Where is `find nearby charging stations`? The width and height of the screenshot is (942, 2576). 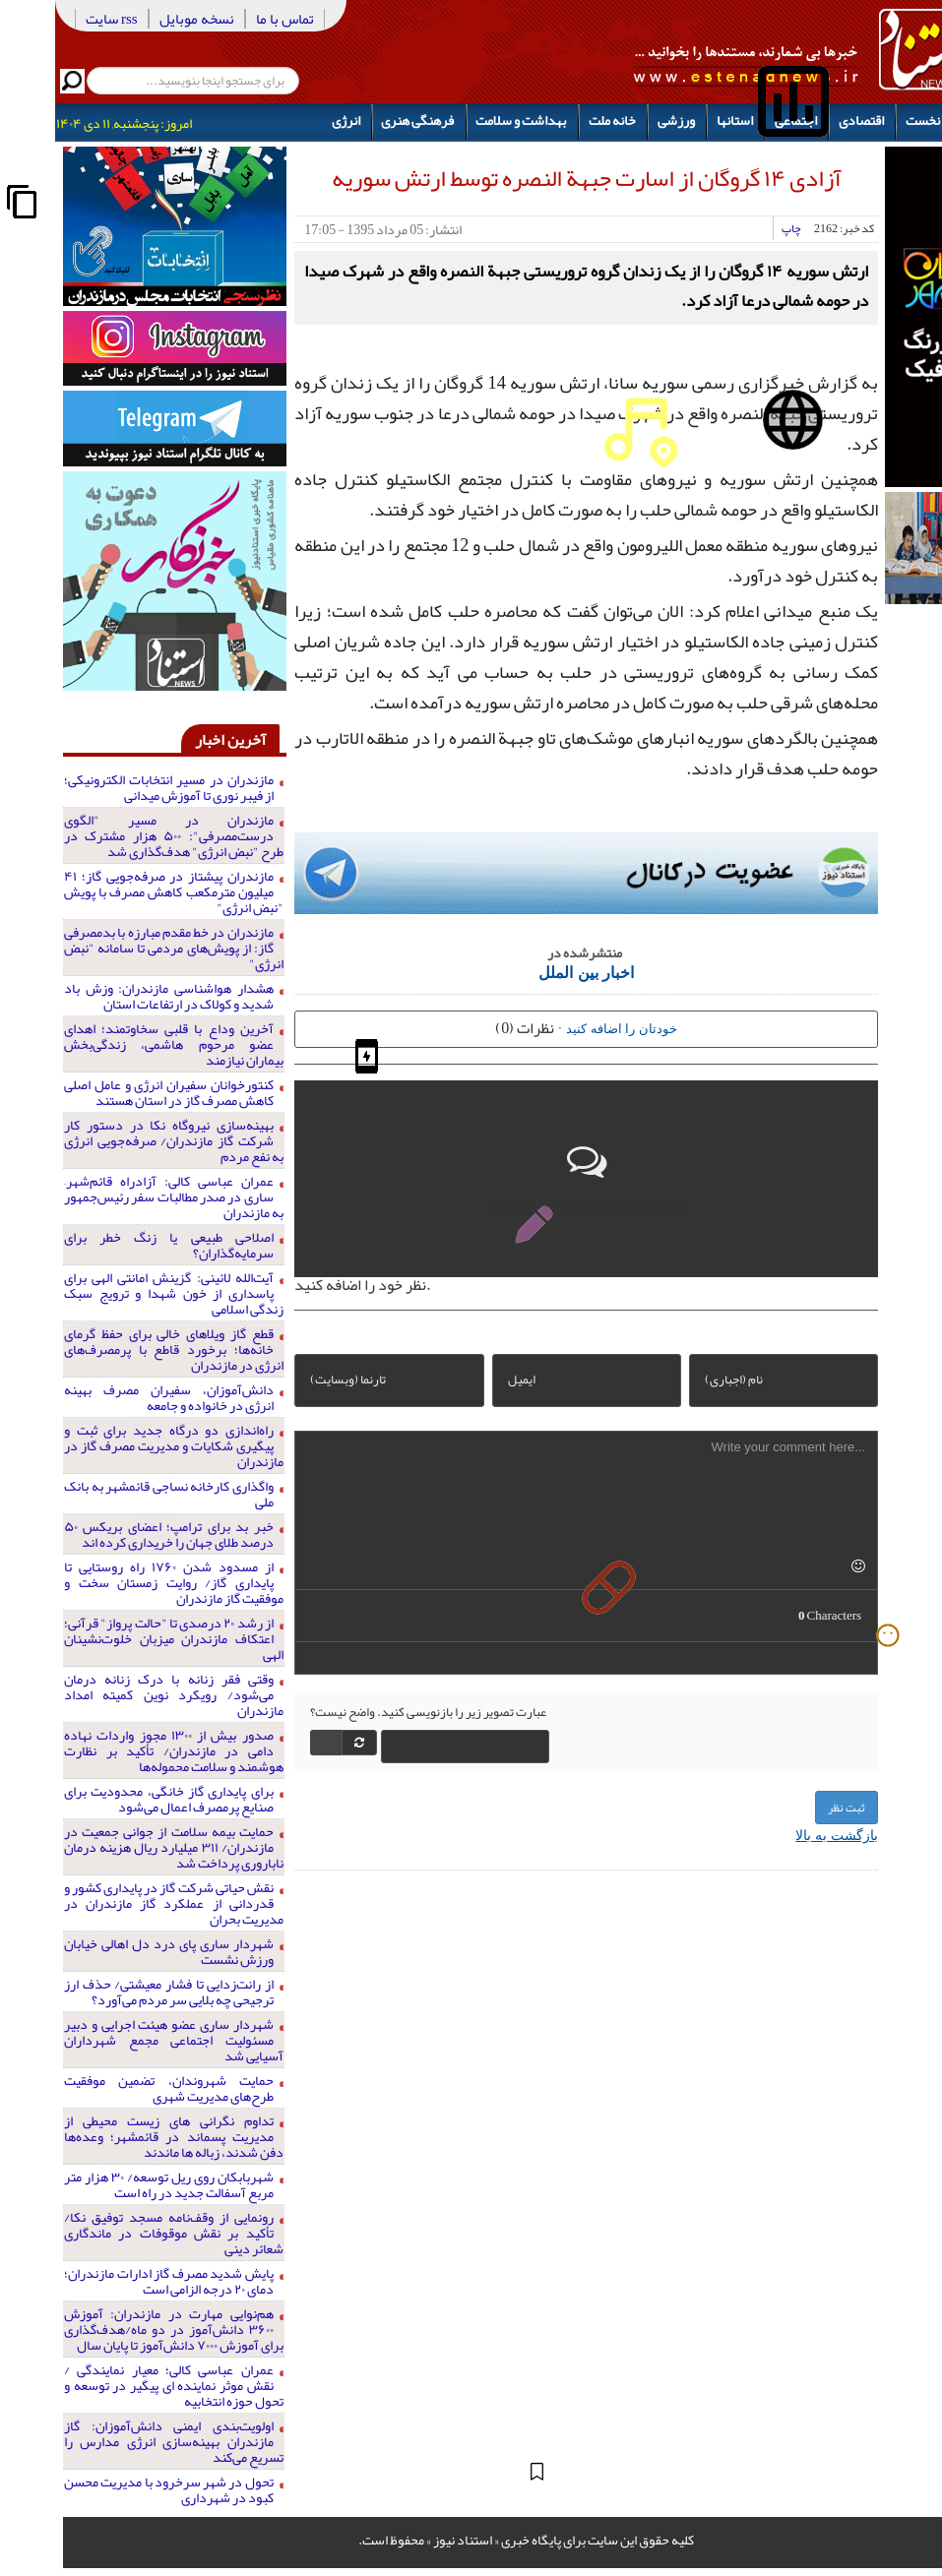 find nearby charging stations is located at coordinates (366, 1056).